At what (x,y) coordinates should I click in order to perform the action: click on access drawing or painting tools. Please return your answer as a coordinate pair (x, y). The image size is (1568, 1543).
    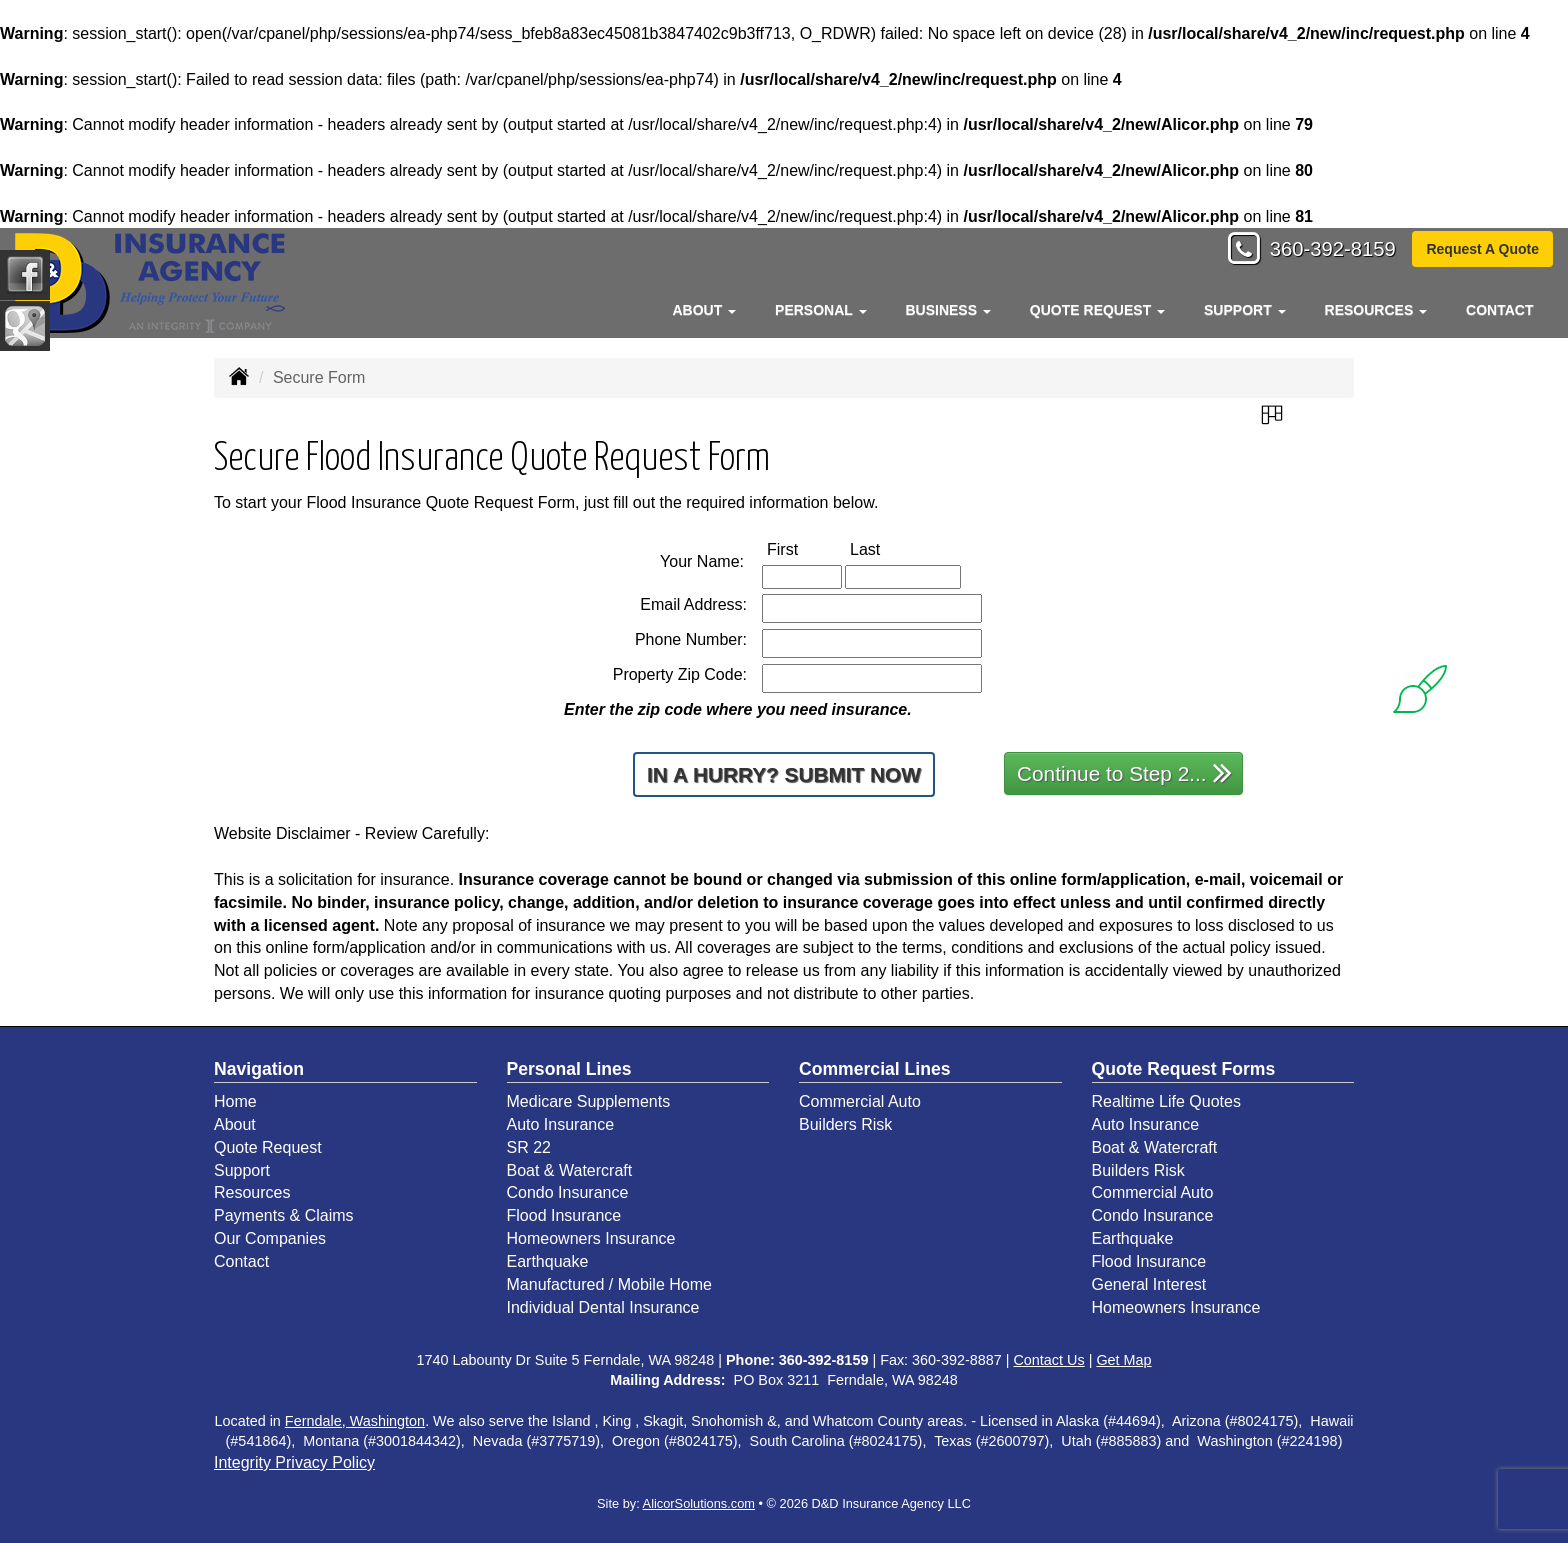
    Looking at the image, I should click on (1422, 690).